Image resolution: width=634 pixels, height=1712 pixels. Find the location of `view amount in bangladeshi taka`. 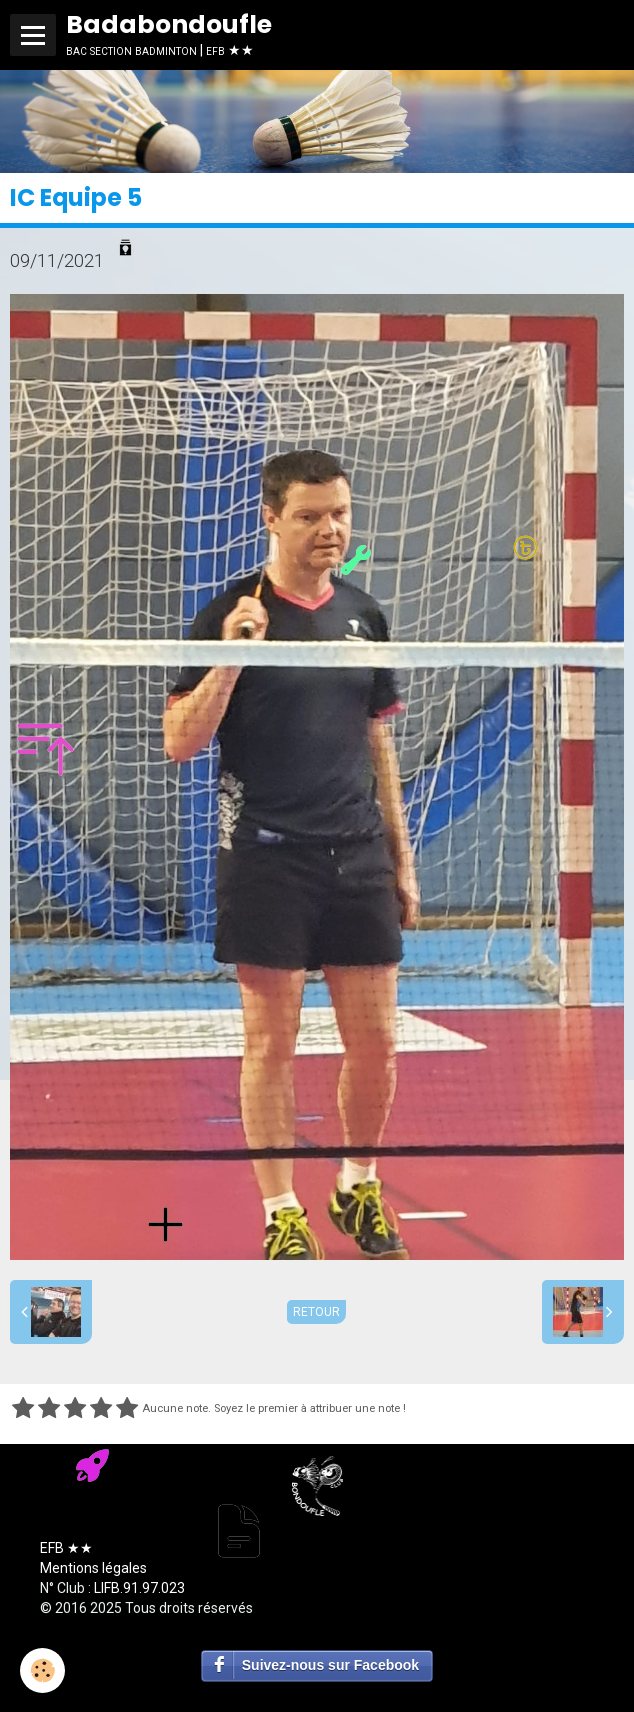

view amount in bangladeshi taka is located at coordinates (525, 547).